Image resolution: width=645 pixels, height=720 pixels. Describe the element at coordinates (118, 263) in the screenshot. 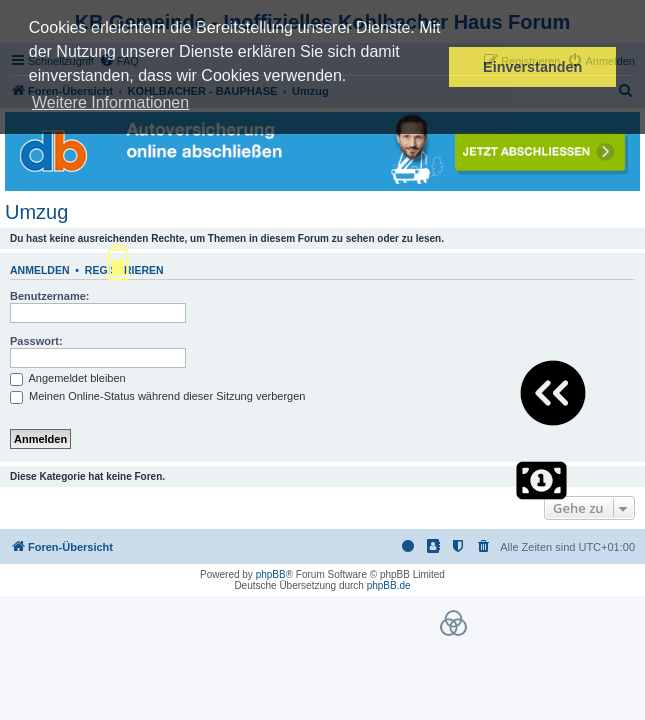

I see `indicates high battery level` at that location.